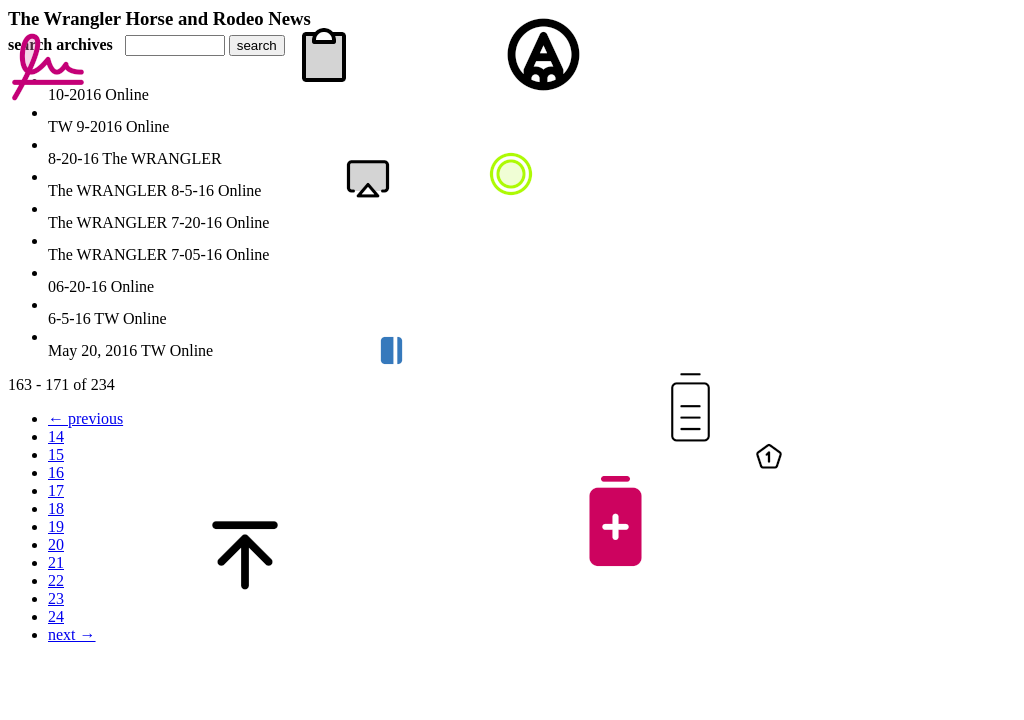 The image size is (1024, 720). What do you see at coordinates (690, 408) in the screenshot?
I see `indicates high battery level` at bounding box center [690, 408].